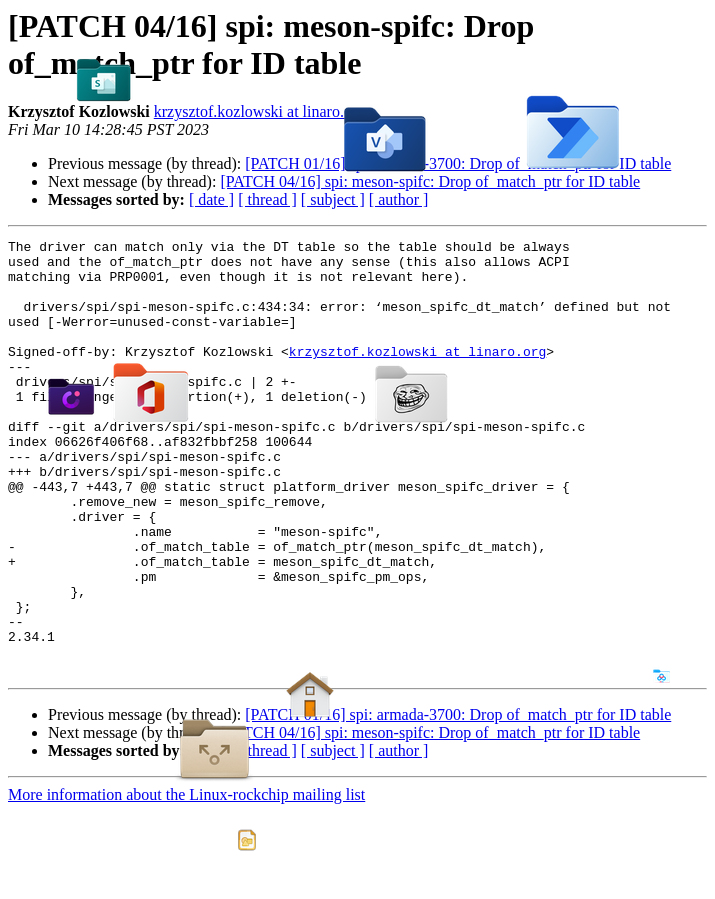 This screenshot has height=899, width=715. What do you see at coordinates (214, 752) in the screenshot?
I see `access your public shared folder` at bounding box center [214, 752].